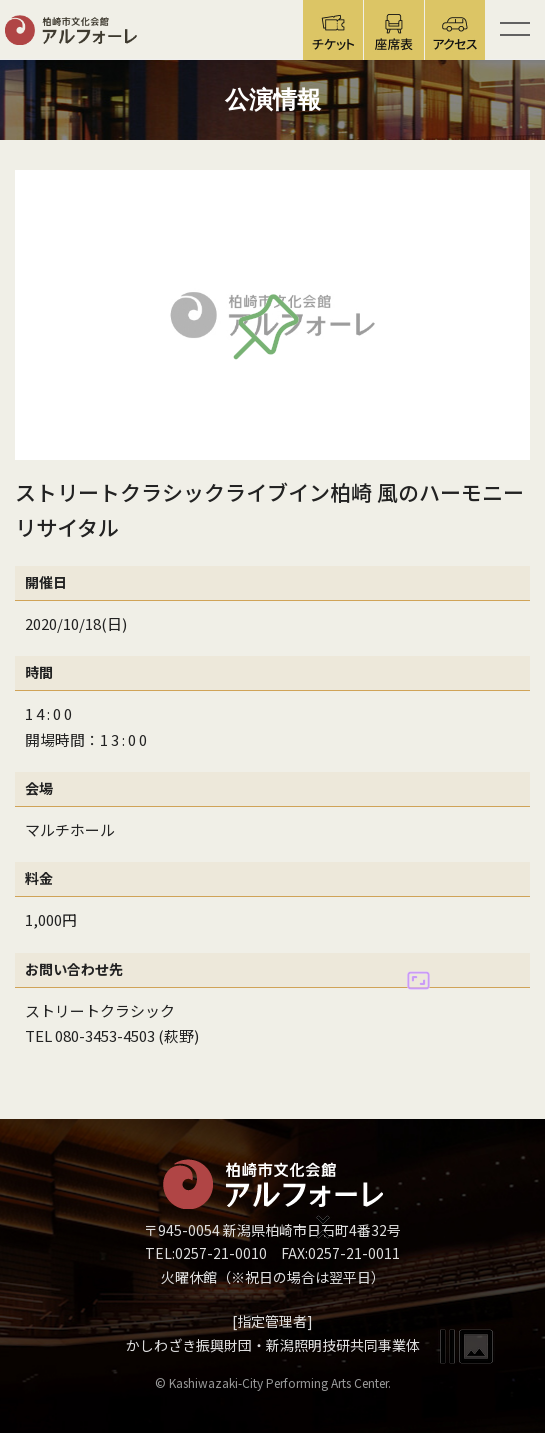 Image resolution: width=545 pixels, height=1433 pixels. Describe the element at coordinates (418, 980) in the screenshot. I see `adjust aspect ratio settings` at that location.